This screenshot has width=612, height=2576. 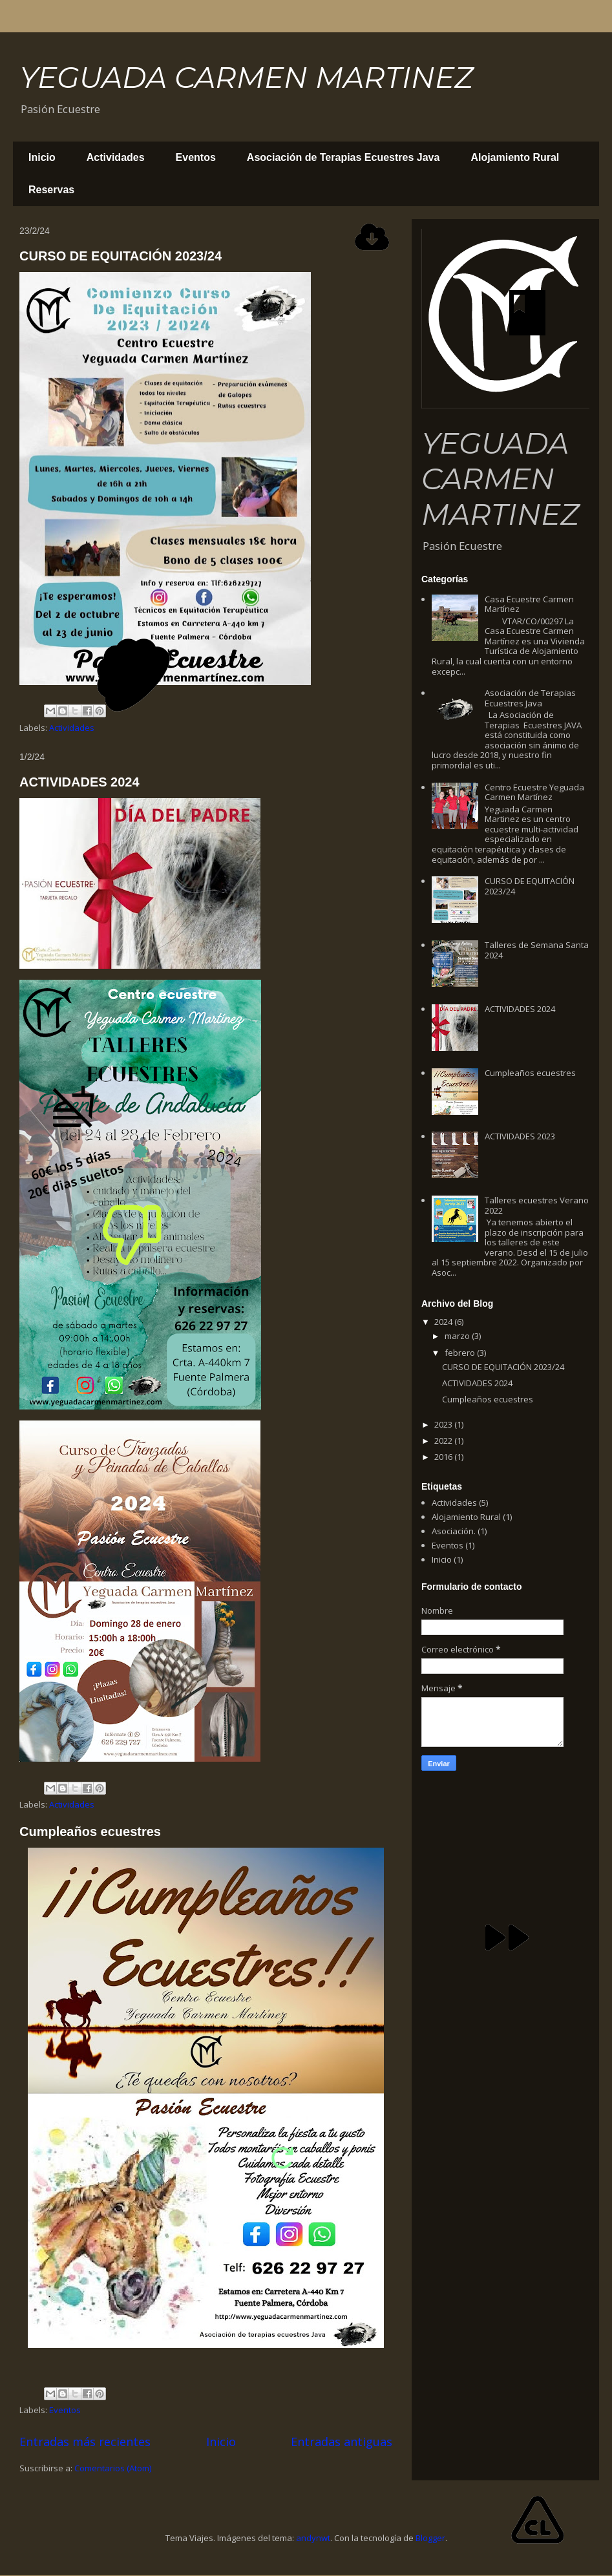 I want to click on skip forward in media playback, so click(x=506, y=1937).